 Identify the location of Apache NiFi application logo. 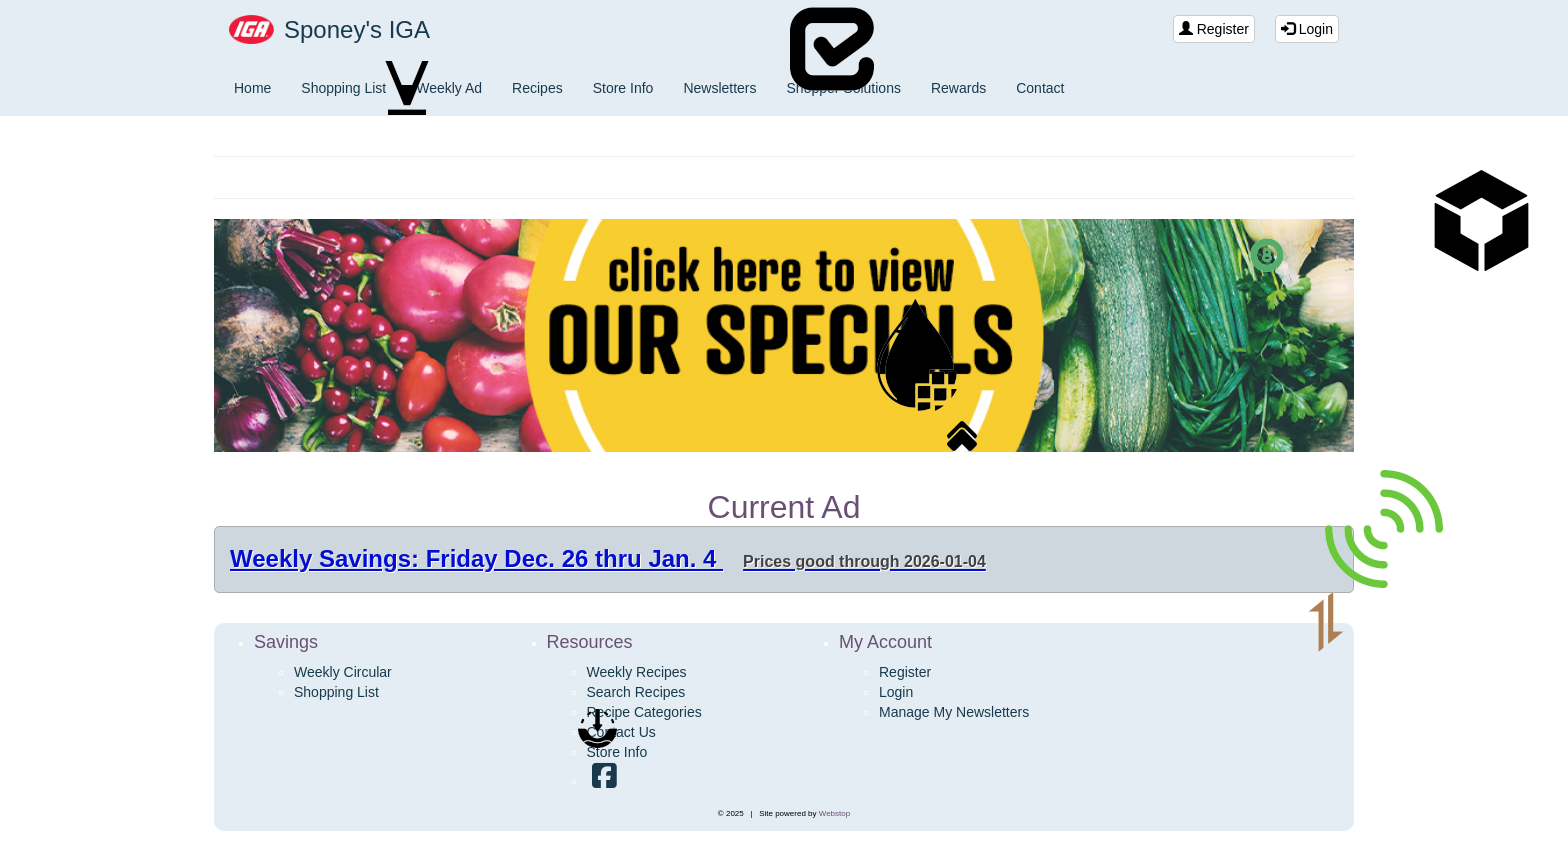
(917, 355).